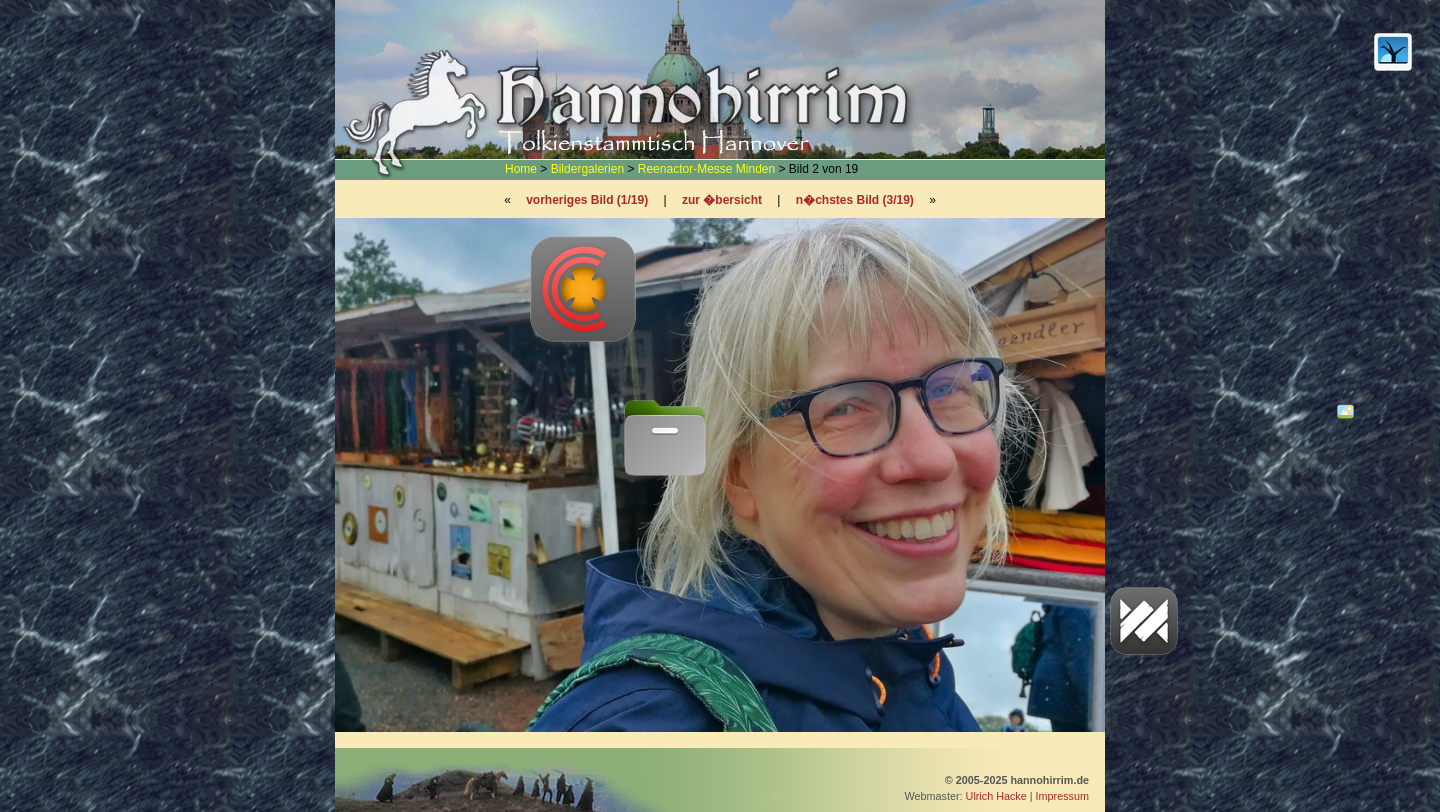 The width and height of the screenshot is (1440, 812). Describe the element at coordinates (1144, 621) in the screenshot. I see `launch Dota Underlords game` at that location.